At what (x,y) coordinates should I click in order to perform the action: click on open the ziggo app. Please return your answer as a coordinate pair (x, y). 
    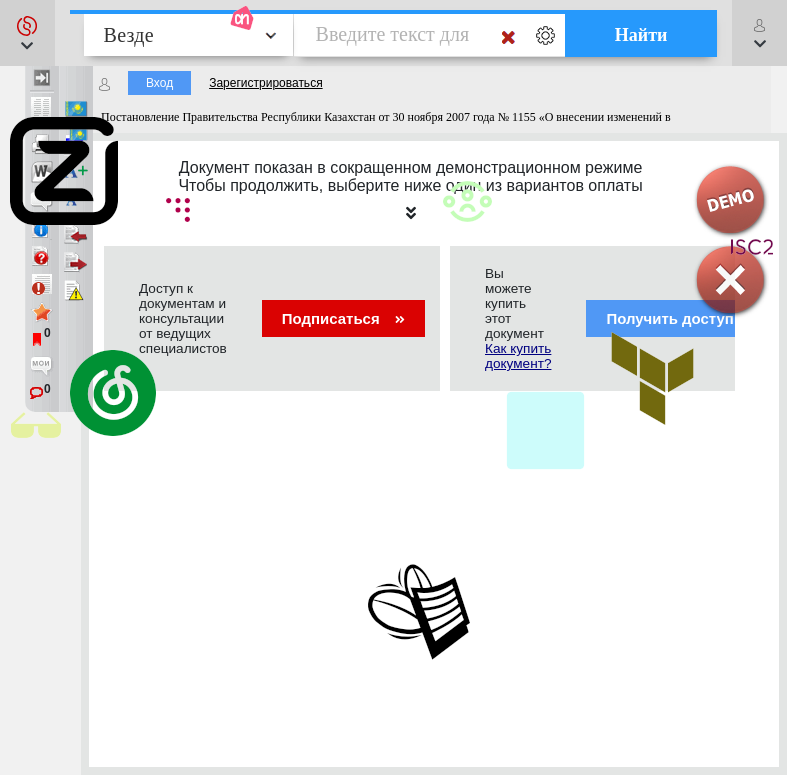
    Looking at the image, I should click on (64, 171).